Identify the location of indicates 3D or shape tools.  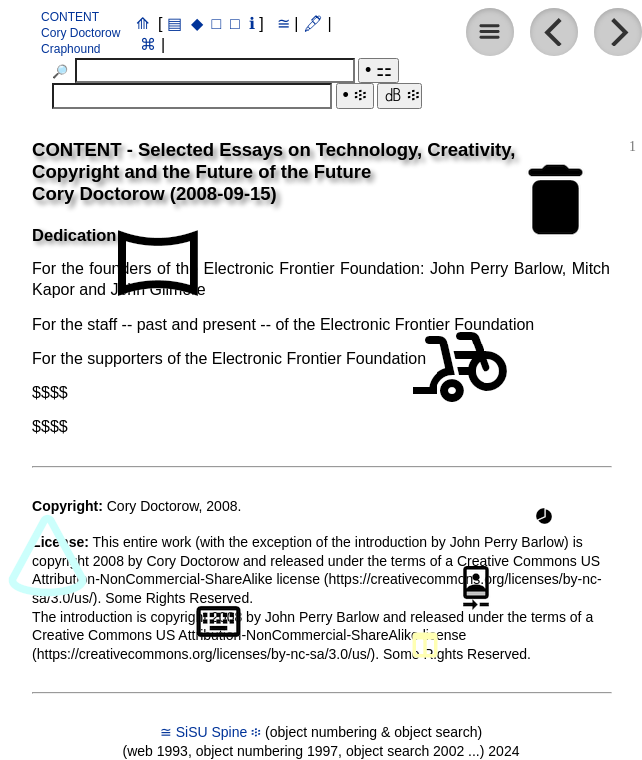
(47, 557).